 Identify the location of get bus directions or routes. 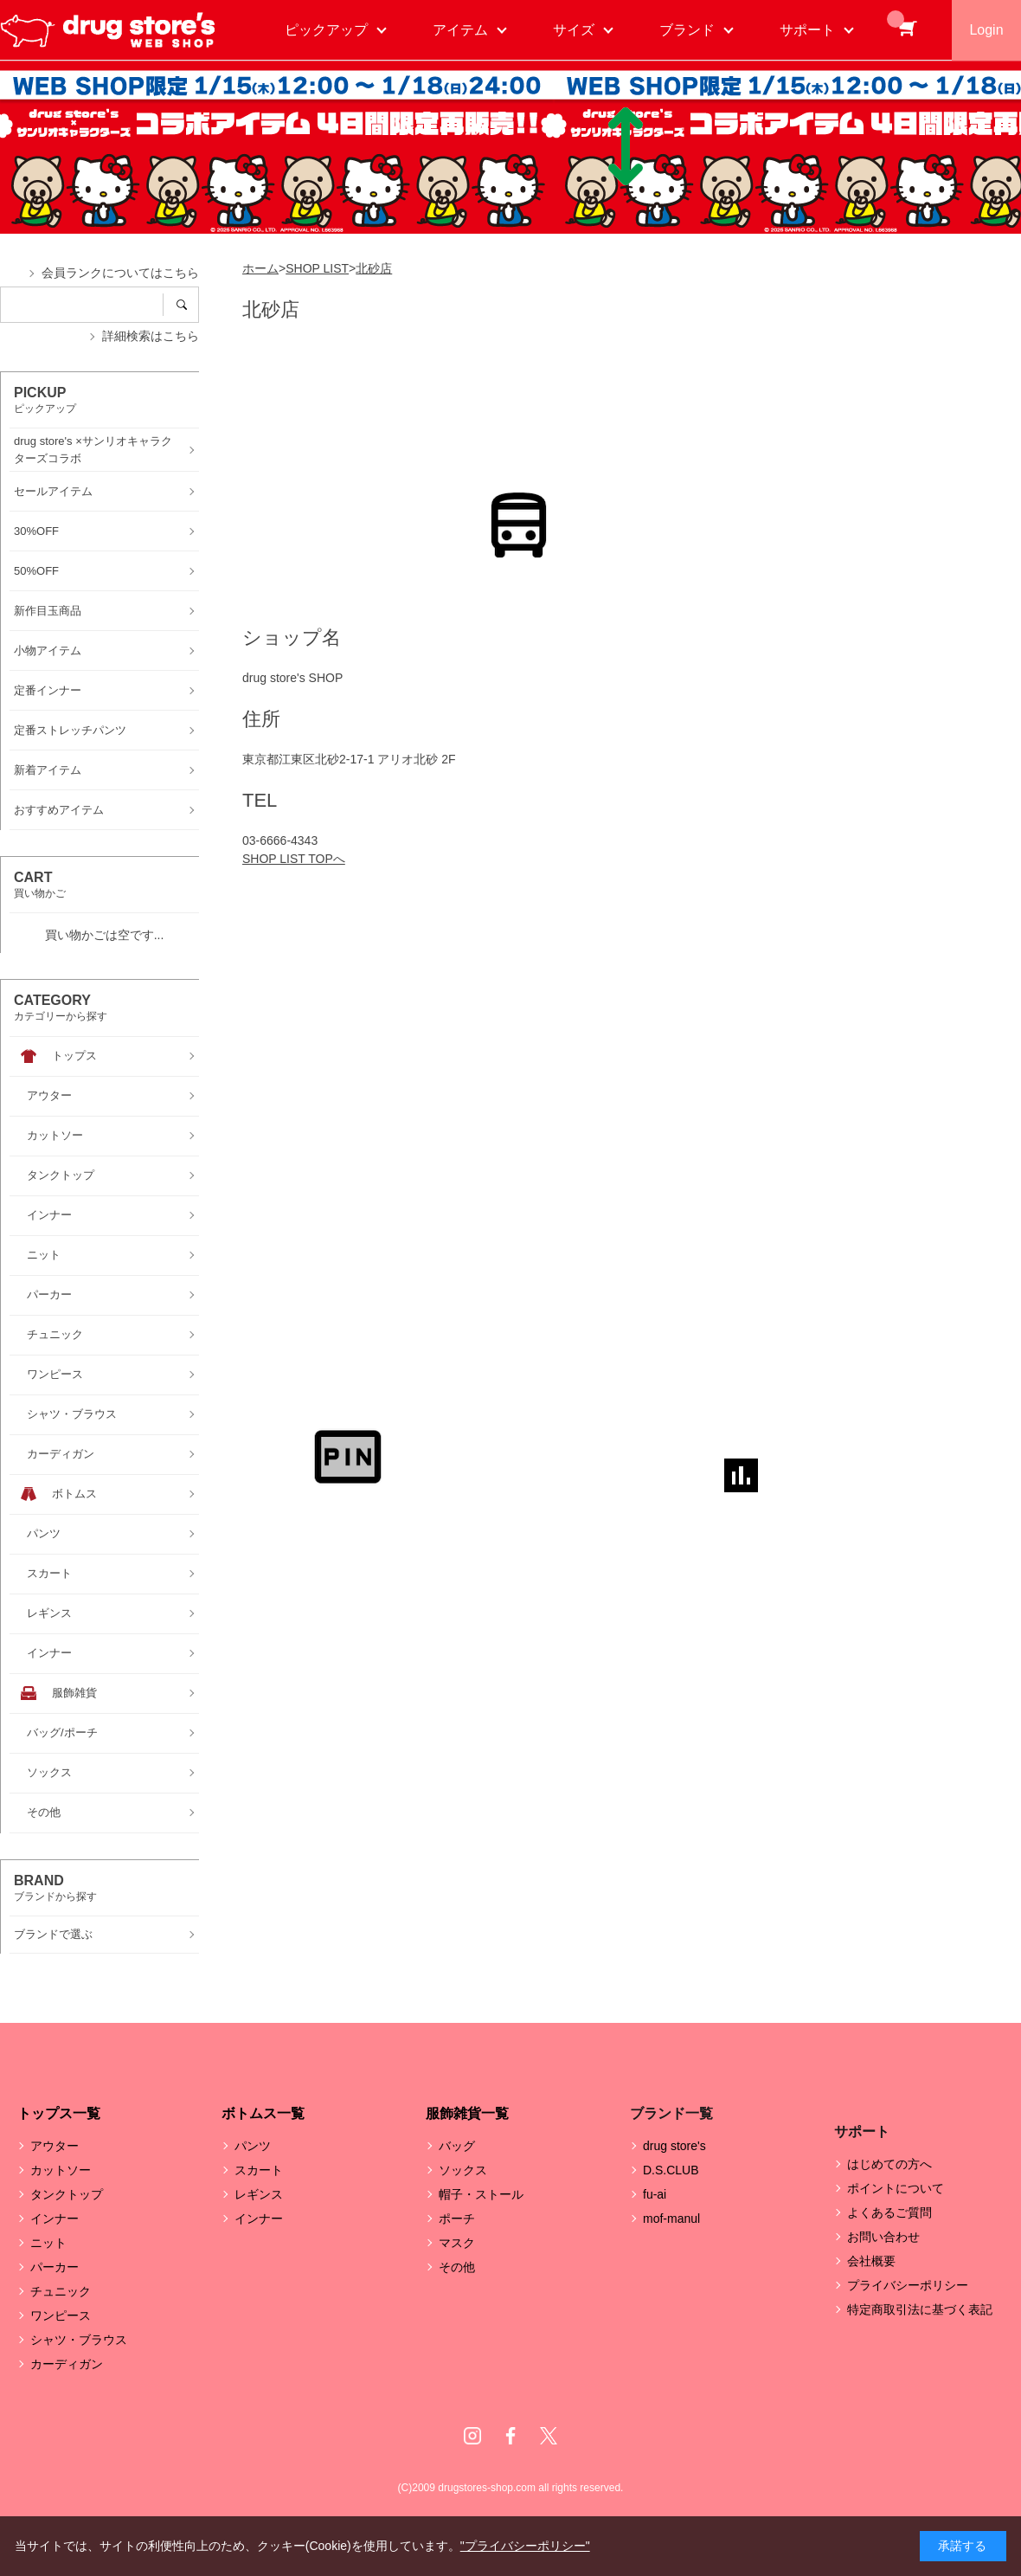
(518, 526).